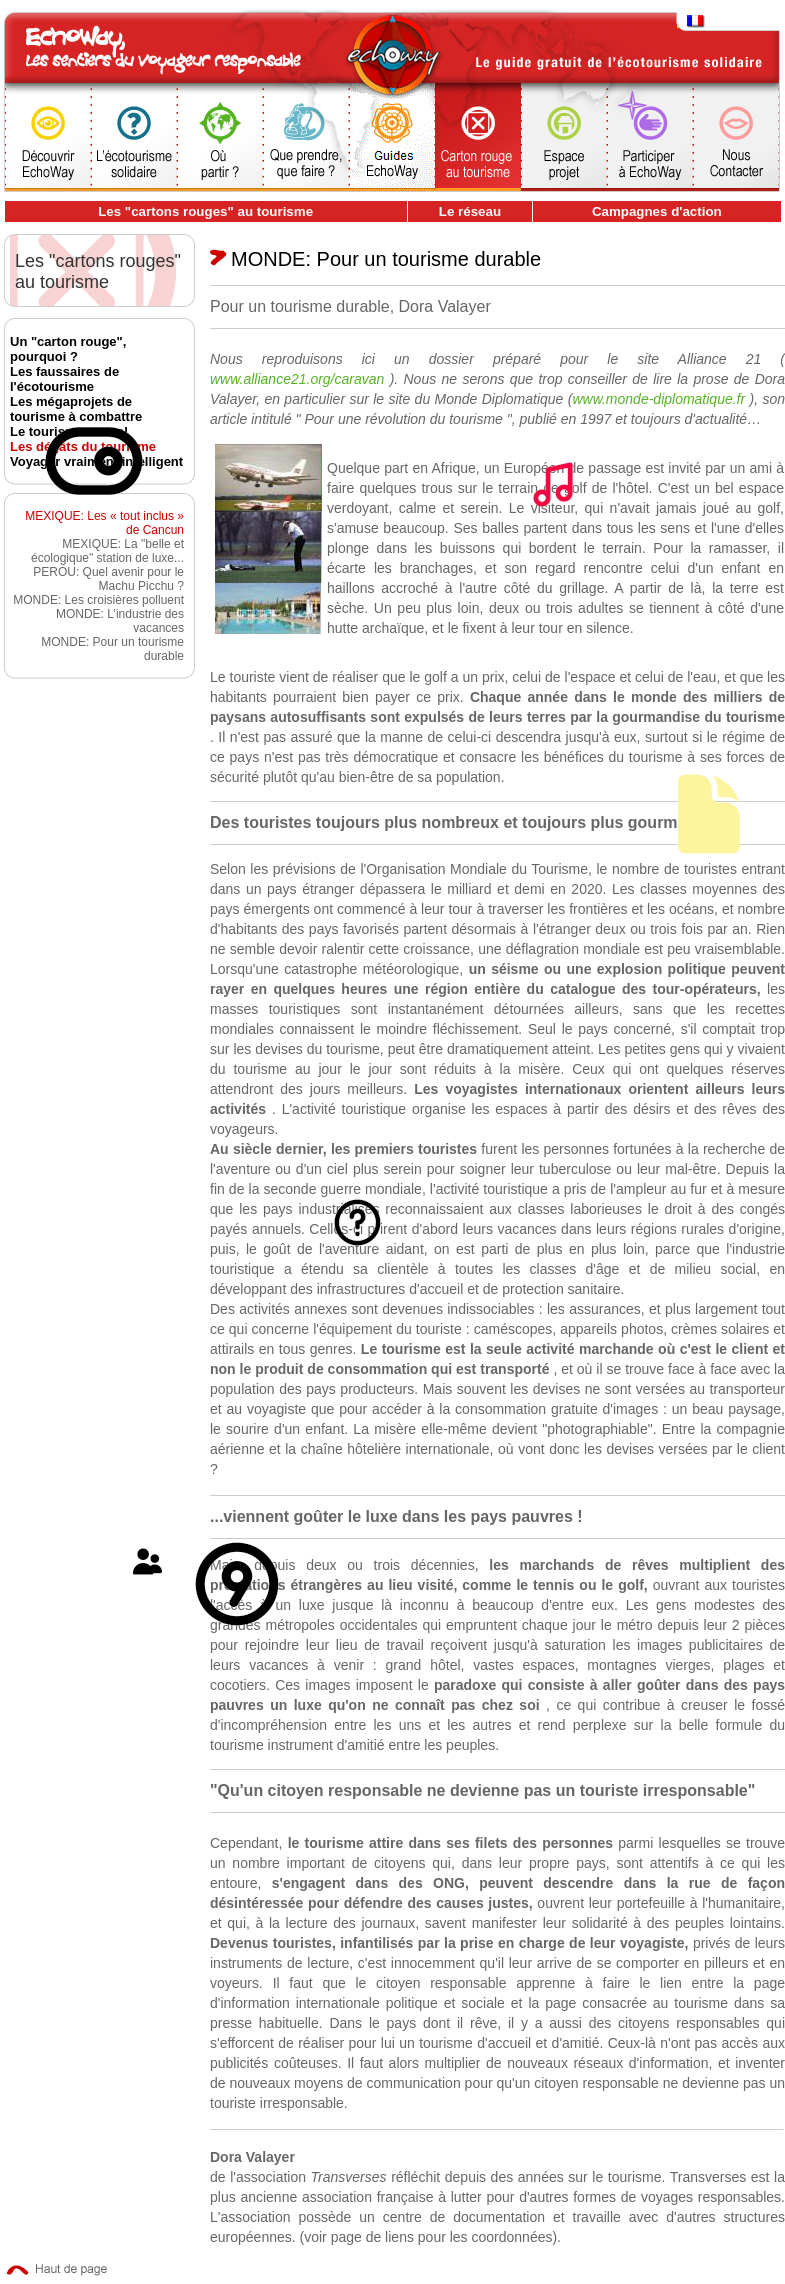  What do you see at coordinates (357, 1222) in the screenshot?
I see `access help or support information` at bounding box center [357, 1222].